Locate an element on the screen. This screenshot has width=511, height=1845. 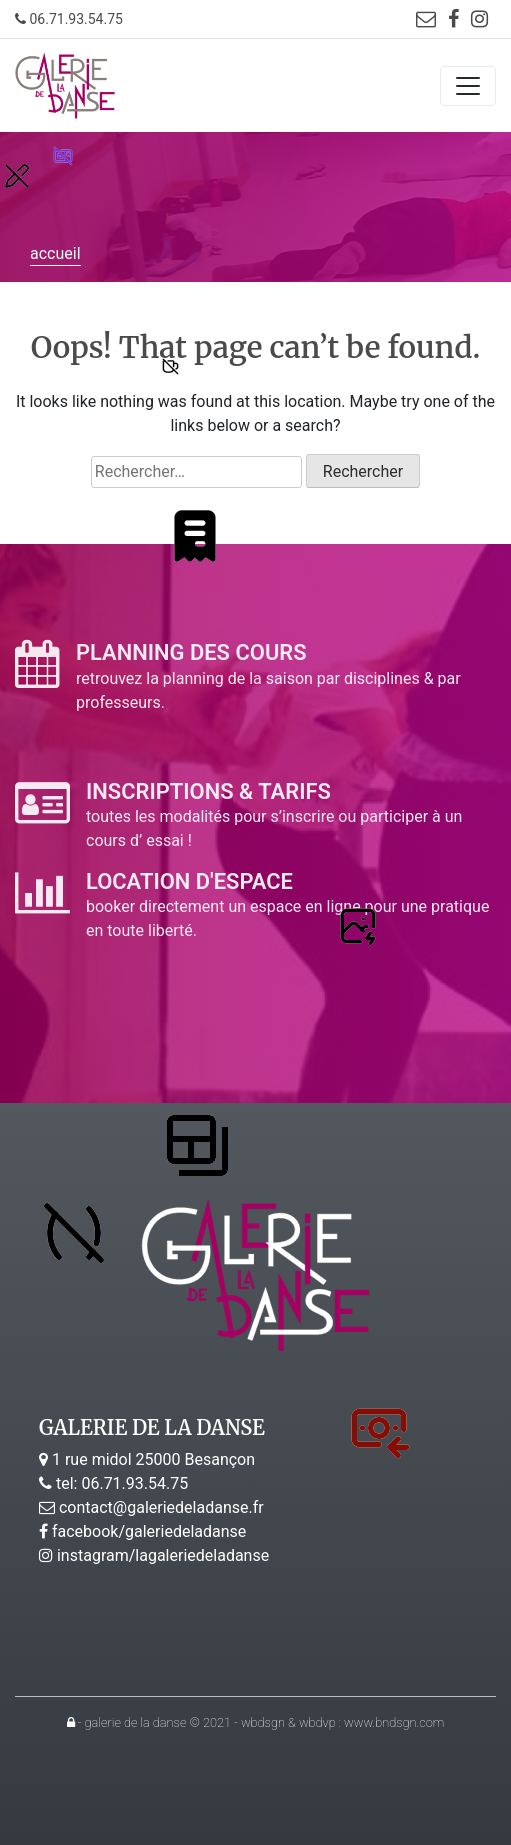
disable grouping or parentheses in formula is located at coordinates (74, 1233).